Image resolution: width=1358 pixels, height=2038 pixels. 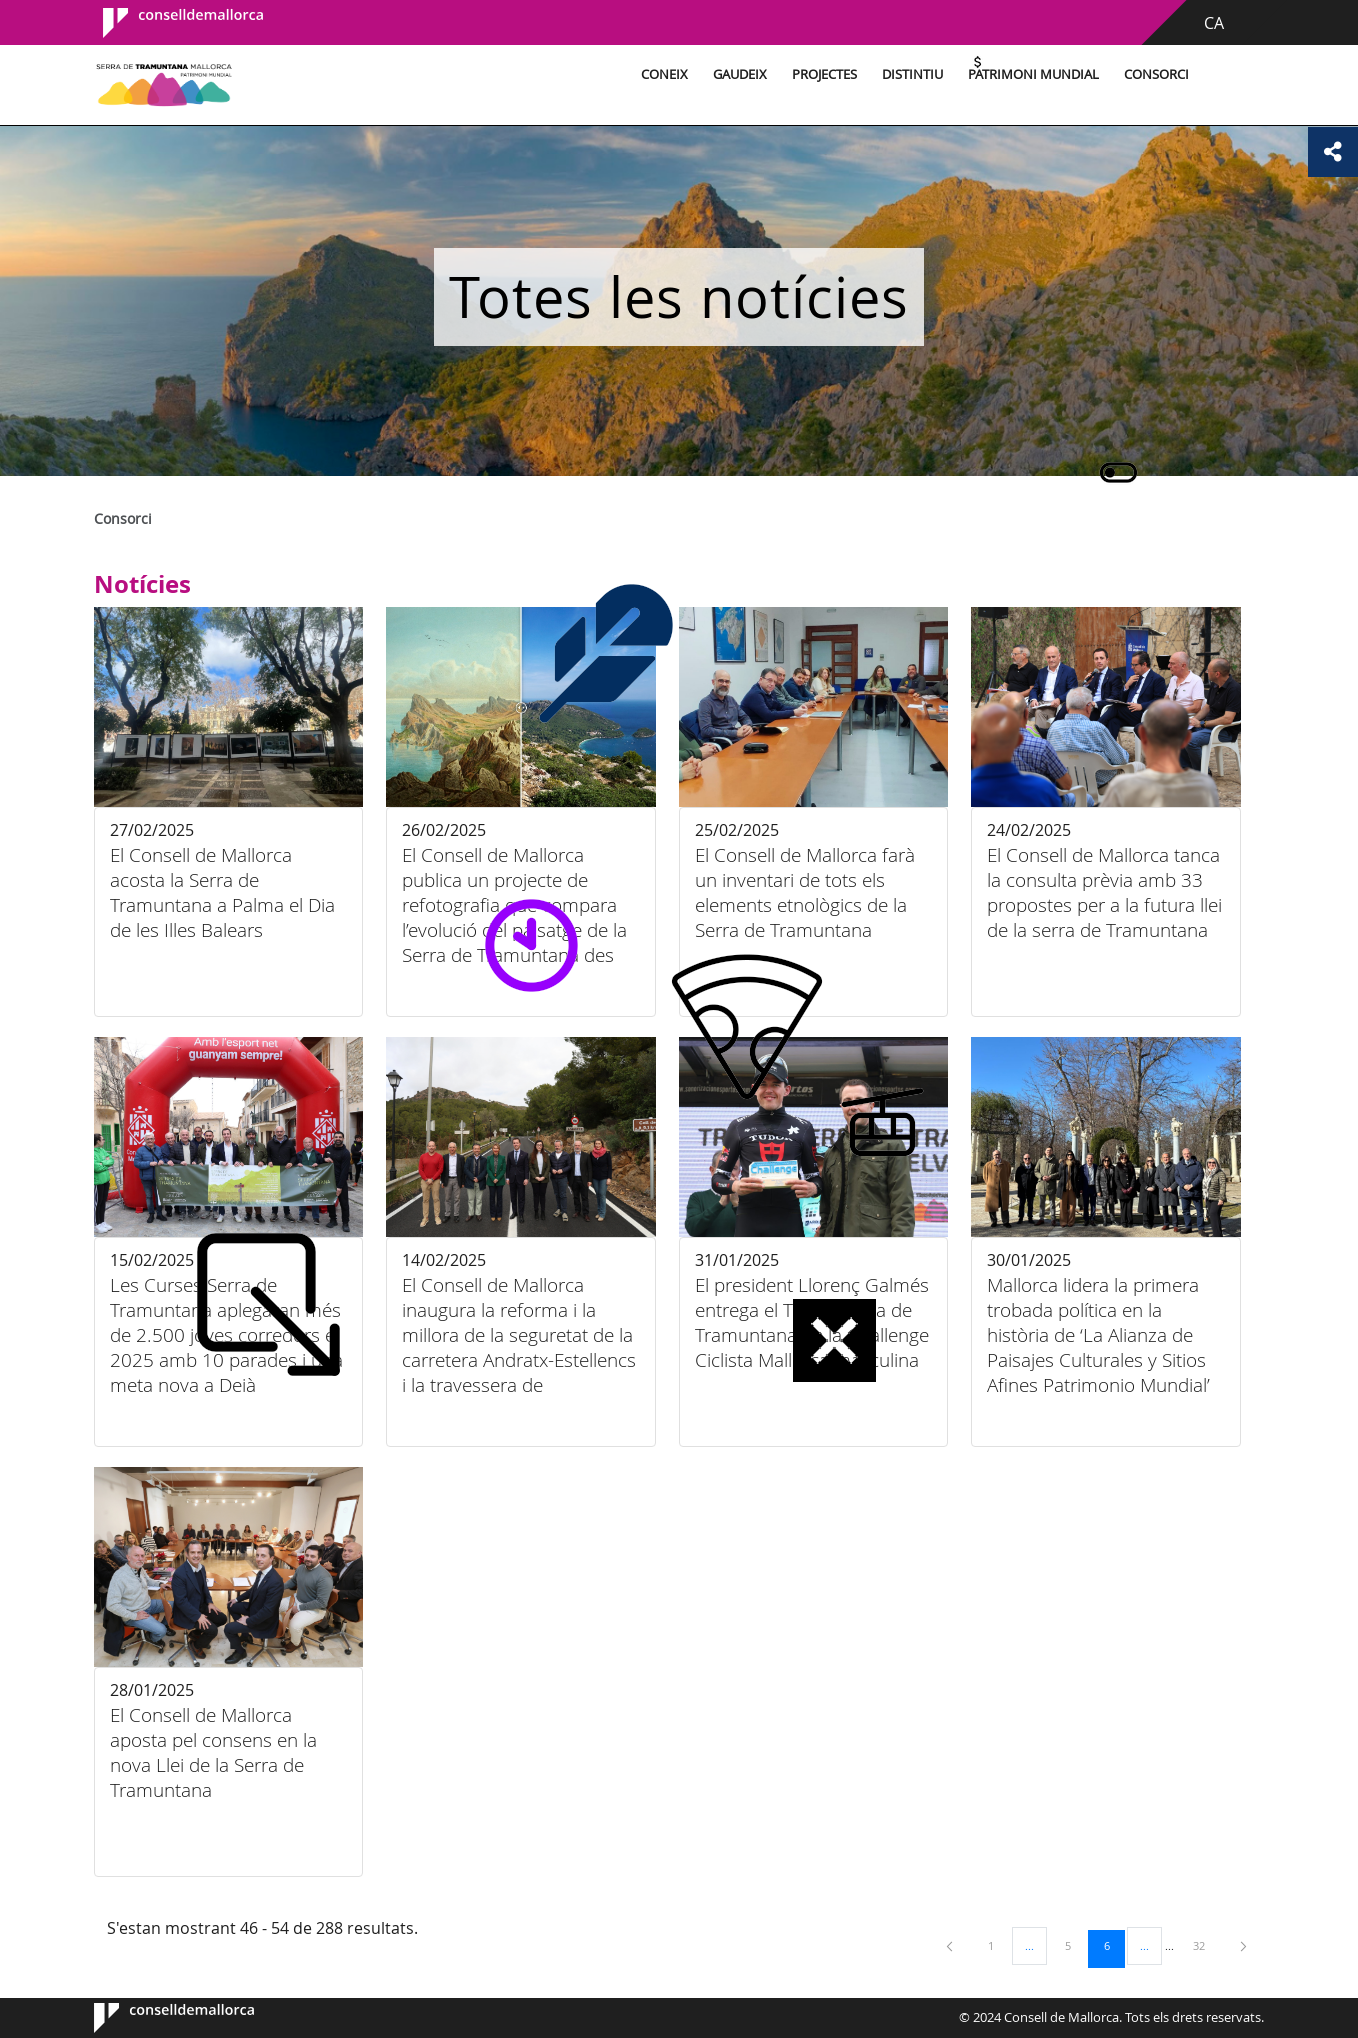 What do you see at coordinates (1118, 472) in the screenshot?
I see `toggle switch in off position` at bounding box center [1118, 472].